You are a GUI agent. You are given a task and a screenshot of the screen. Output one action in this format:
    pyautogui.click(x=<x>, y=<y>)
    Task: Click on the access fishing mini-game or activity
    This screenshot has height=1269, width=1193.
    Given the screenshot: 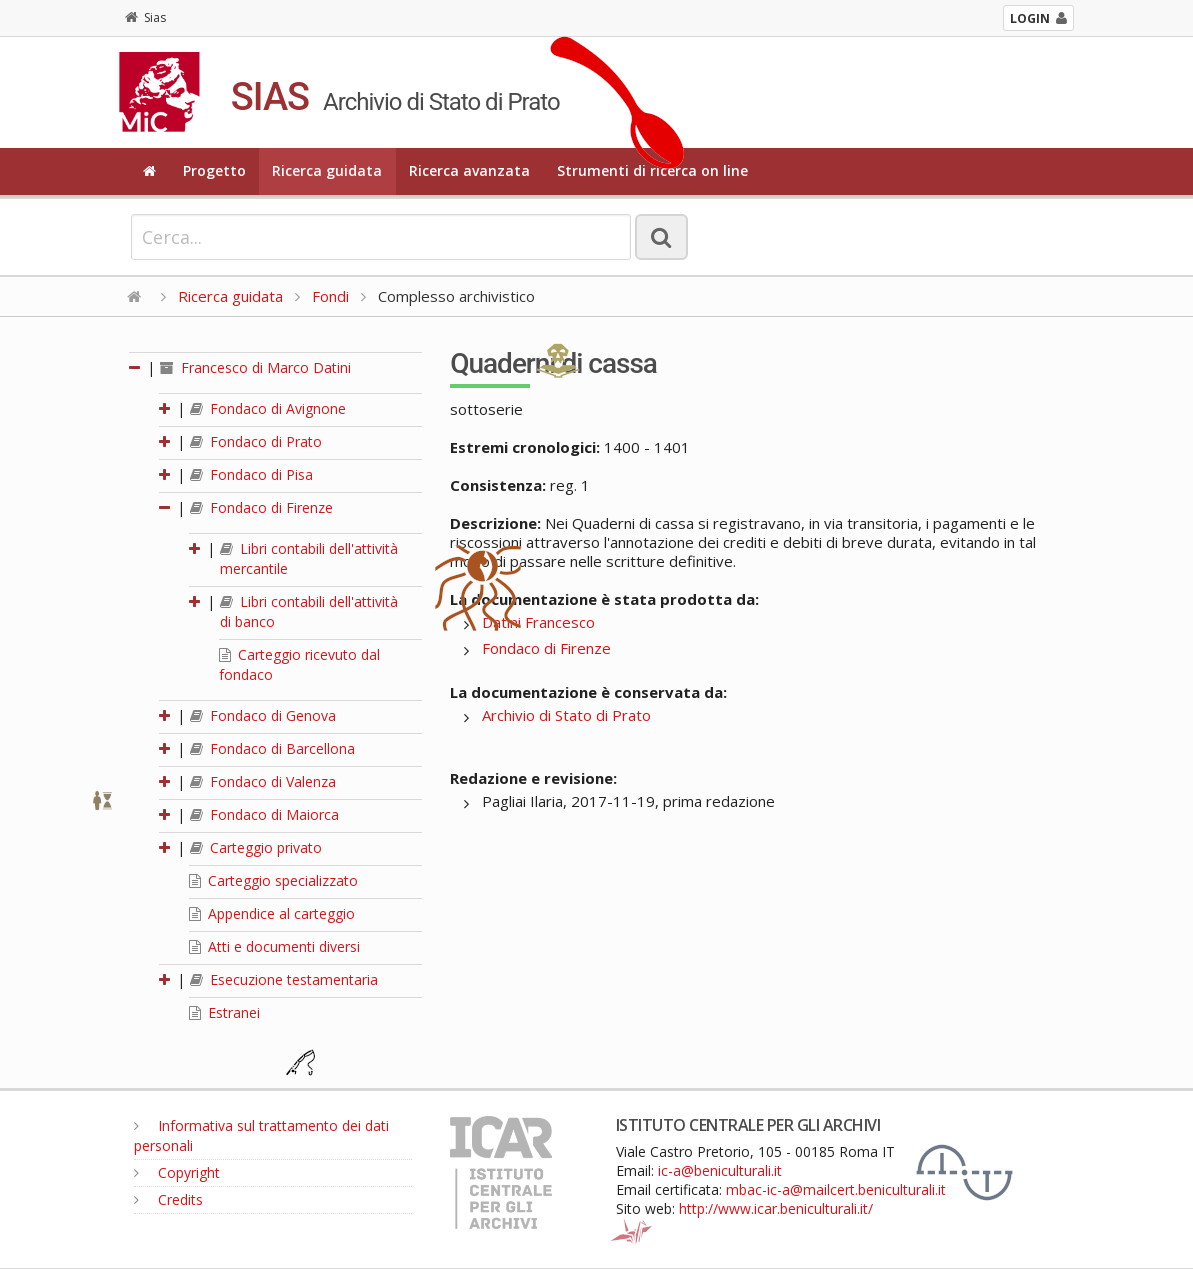 What is the action you would take?
    pyautogui.click(x=300, y=1062)
    